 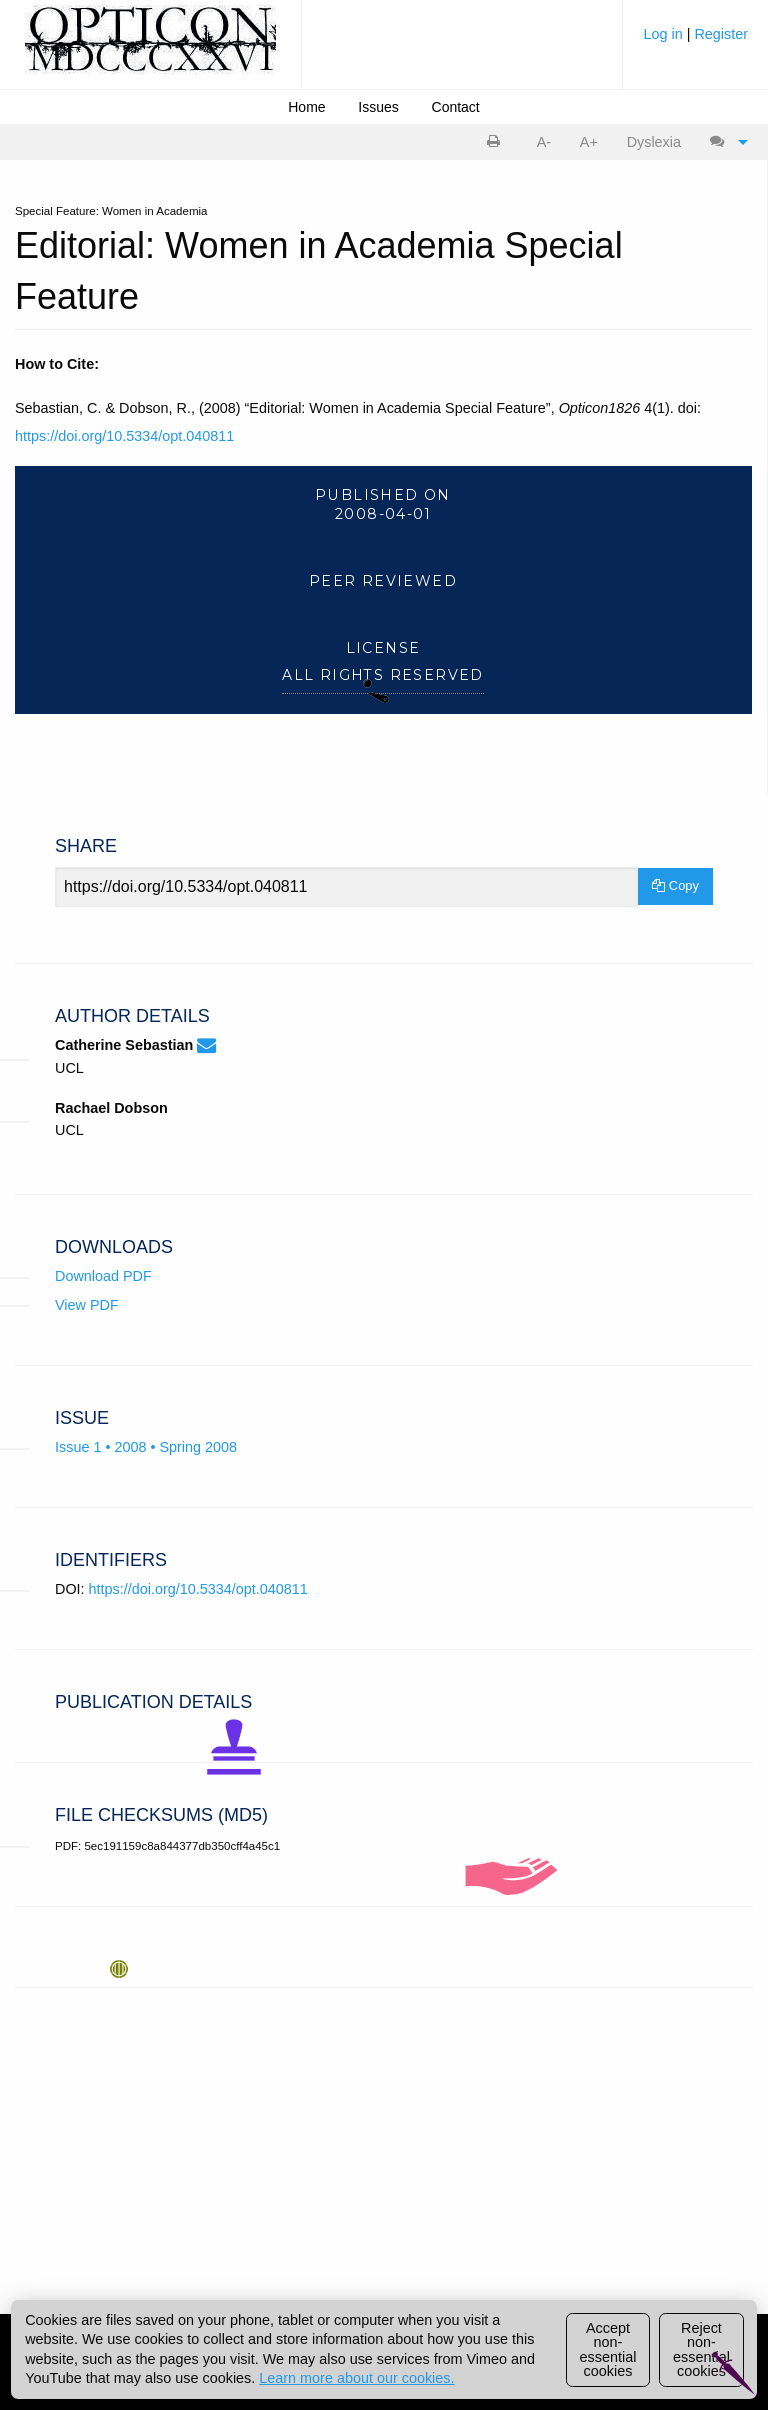 What do you see at coordinates (511, 1876) in the screenshot?
I see `request or receive an item` at bounding box center [511, 1876].